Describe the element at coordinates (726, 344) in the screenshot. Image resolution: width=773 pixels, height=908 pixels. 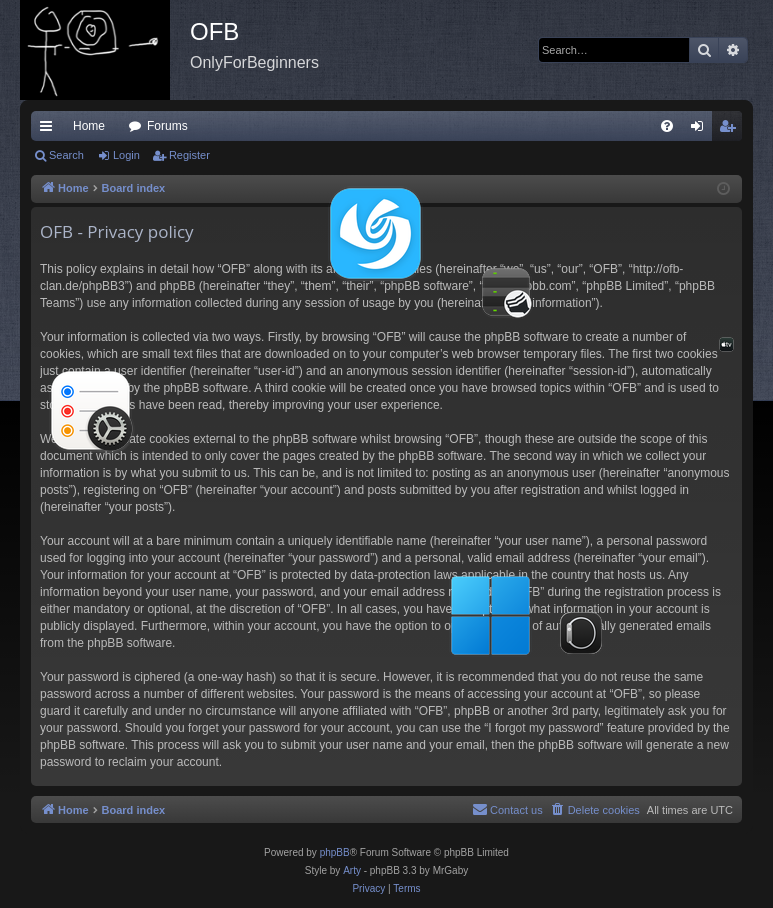
I see `open the Apple TV app` at that location.